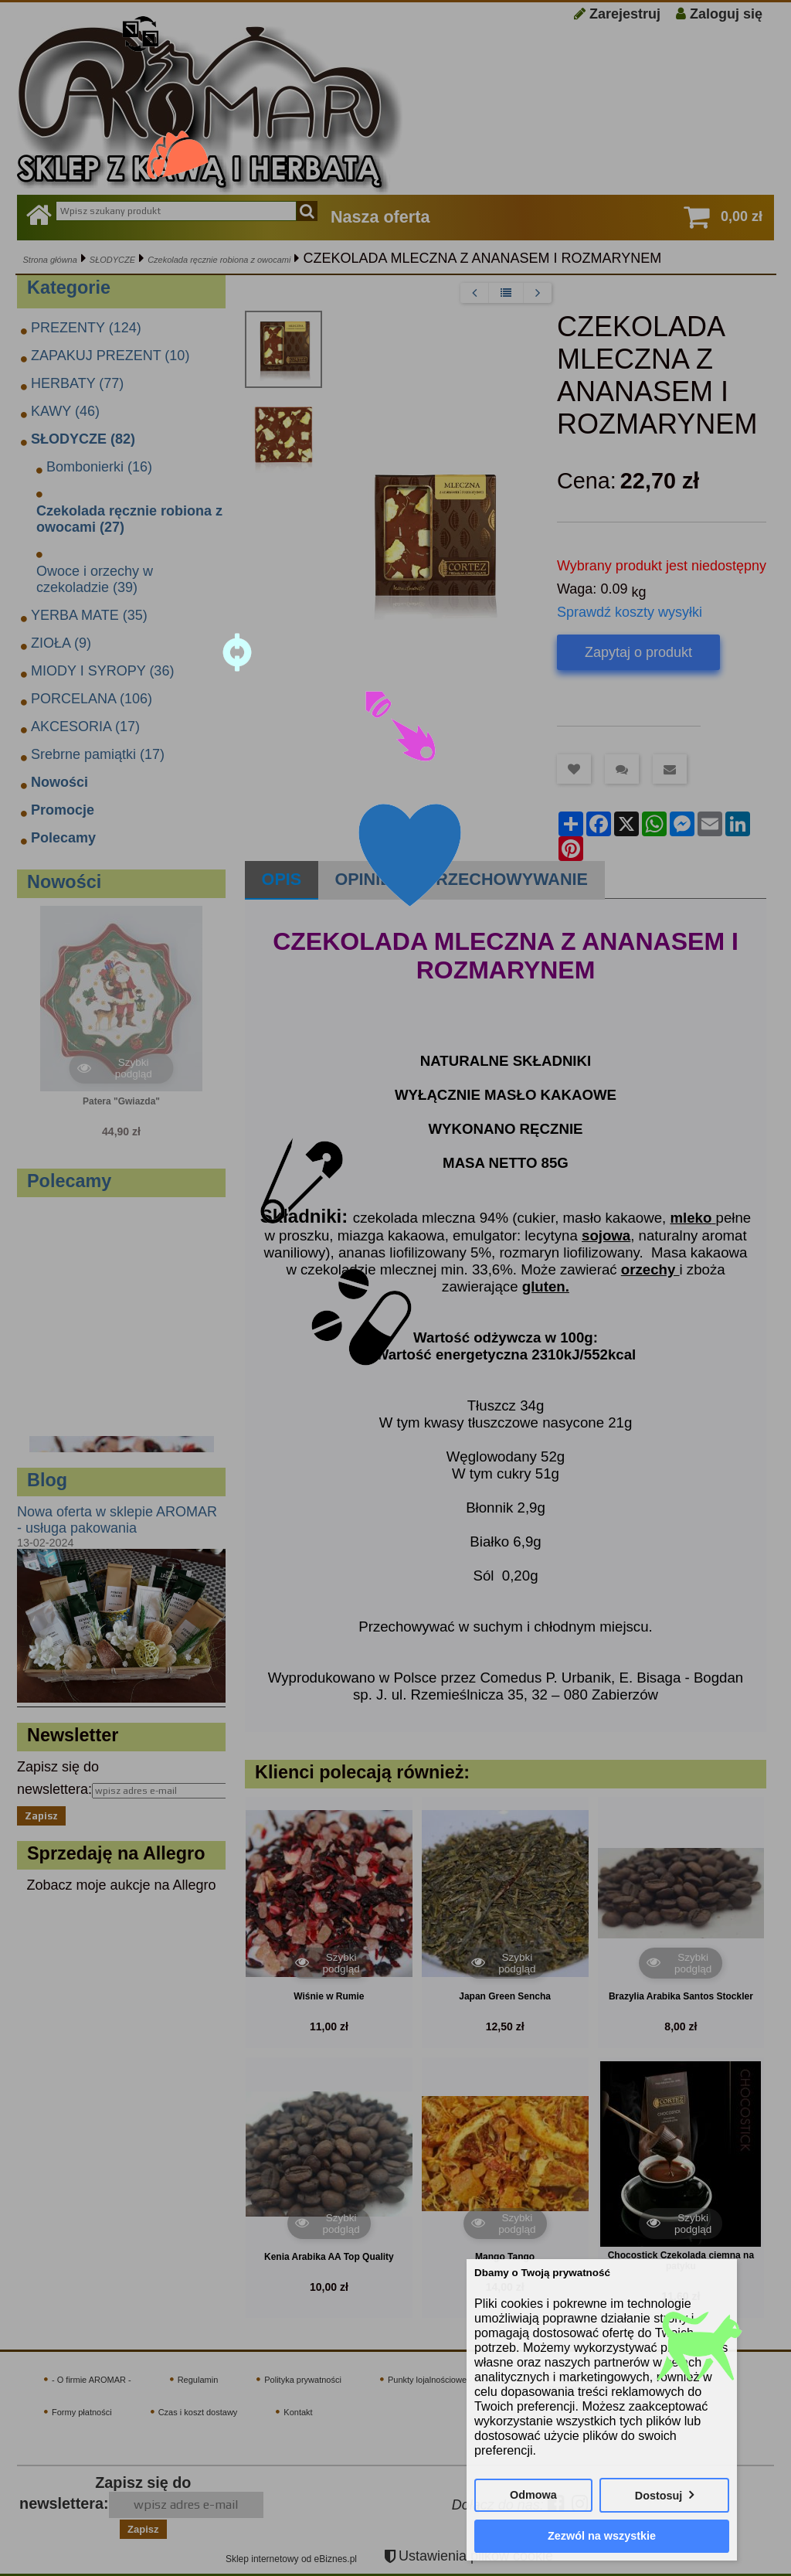 The image size is (791, 2576). I want to click on select laser gun weapon in game, so click(237, 652).